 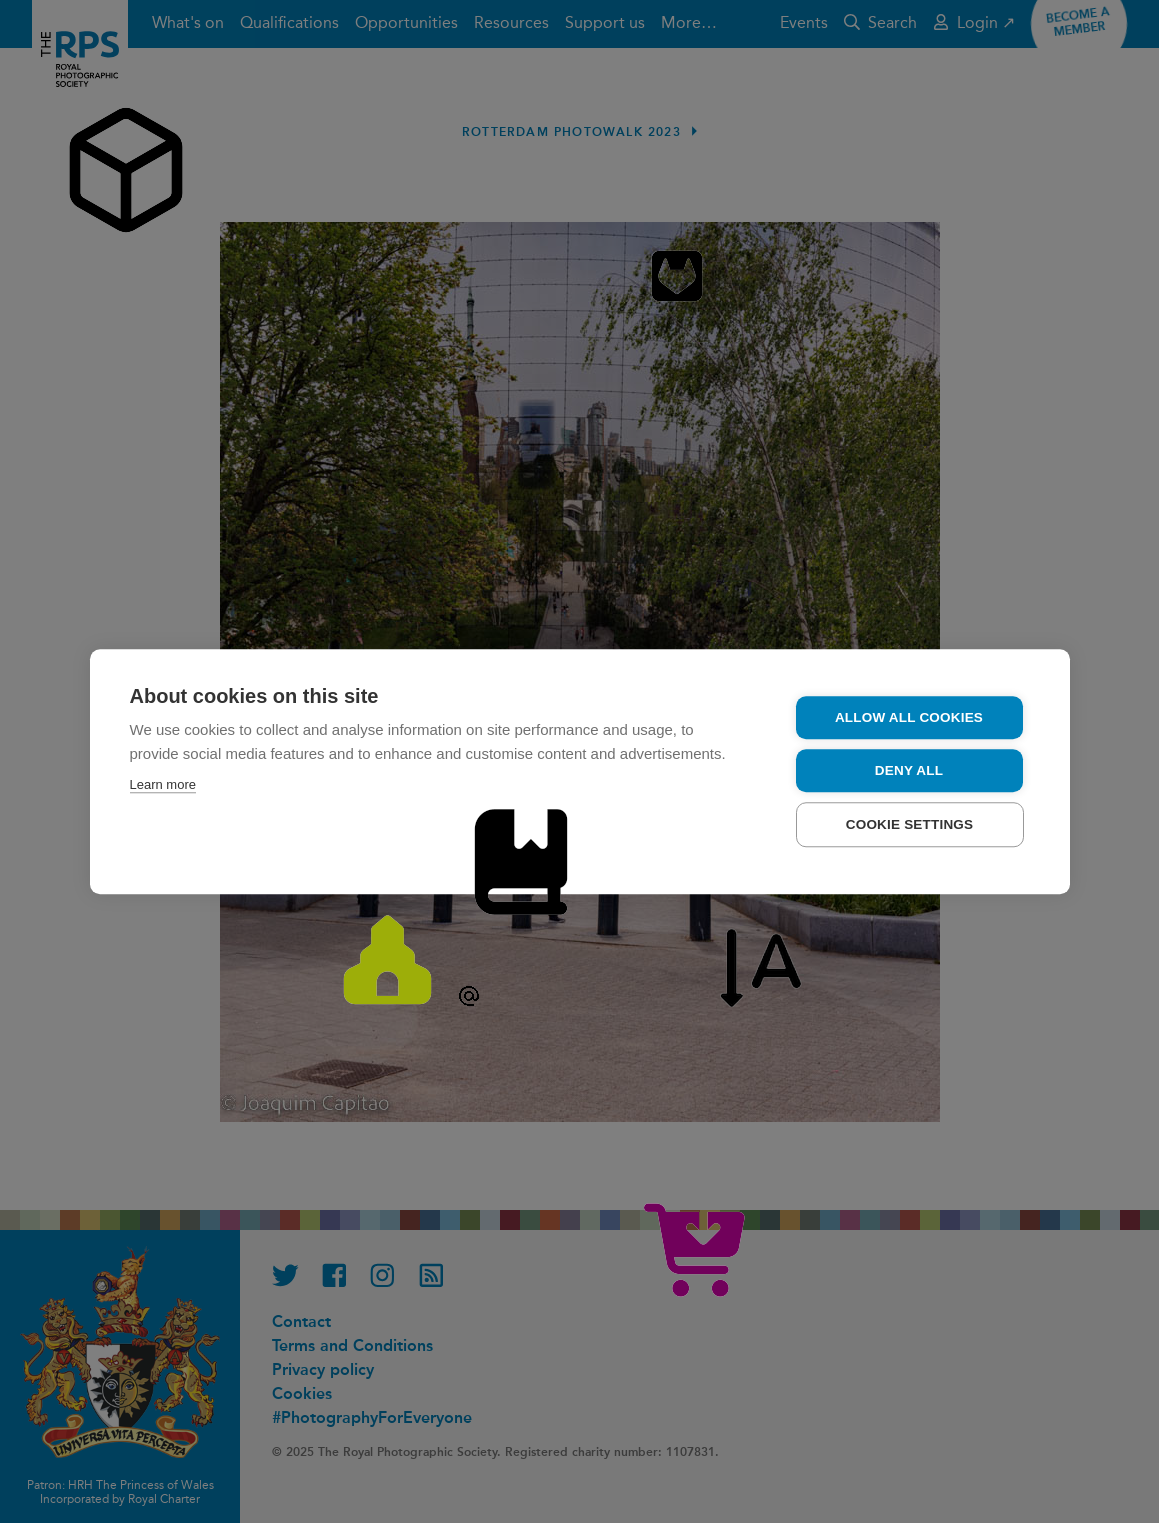 I want to click on access your bookmarked reading list, so click(x=521, y=862).